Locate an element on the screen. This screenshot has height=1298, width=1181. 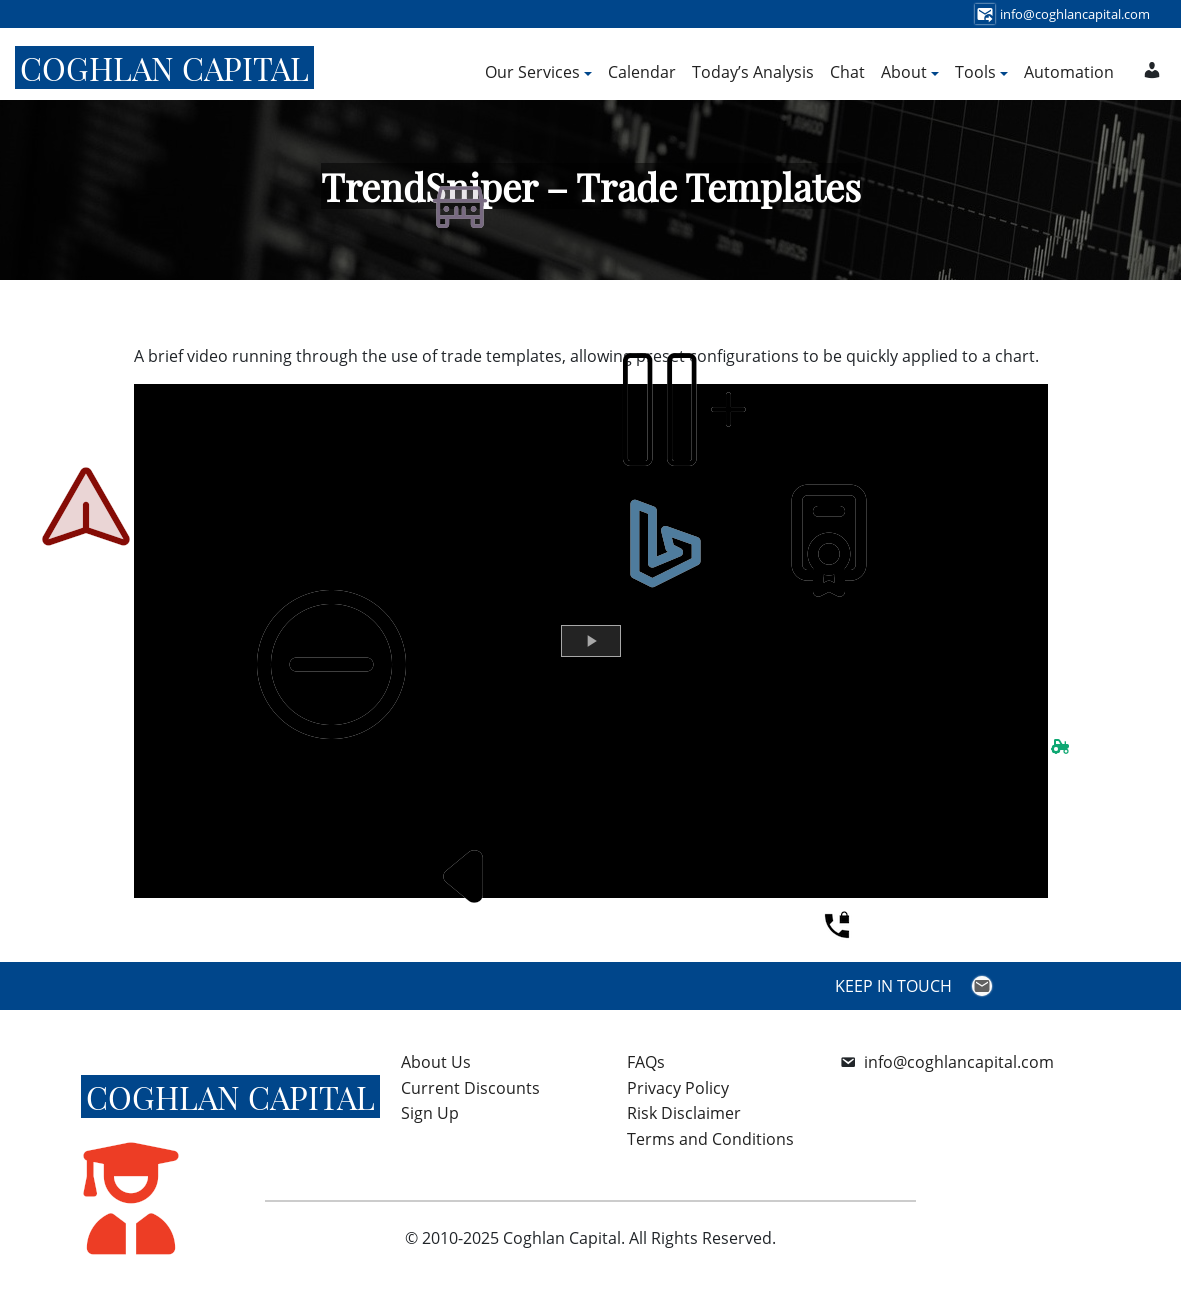
access farming or agricultural features is located at coordinates (1060, 746).